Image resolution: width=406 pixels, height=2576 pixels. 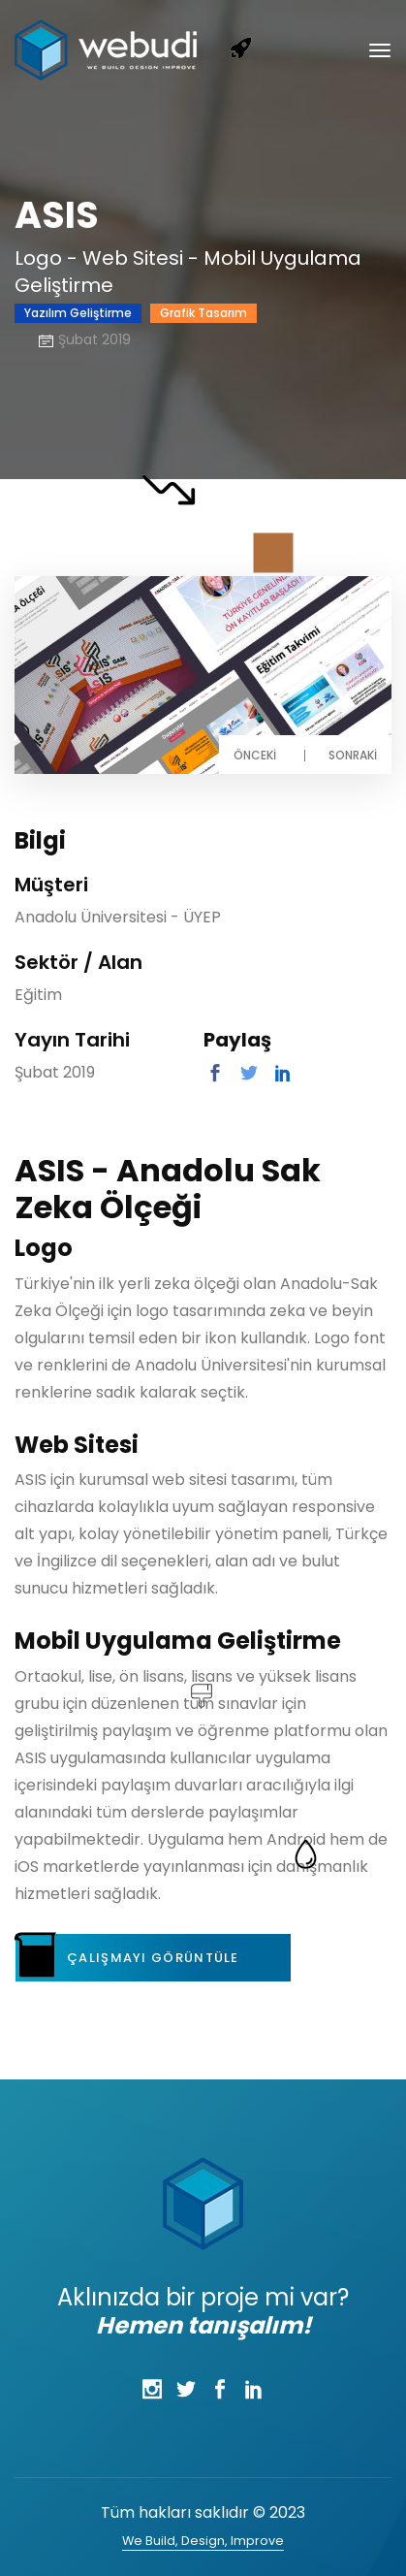 What do you see at coordinates (35, 1954) in the screenshot?
I see `access experimental or beta features` at bounding box center [35, 1954].